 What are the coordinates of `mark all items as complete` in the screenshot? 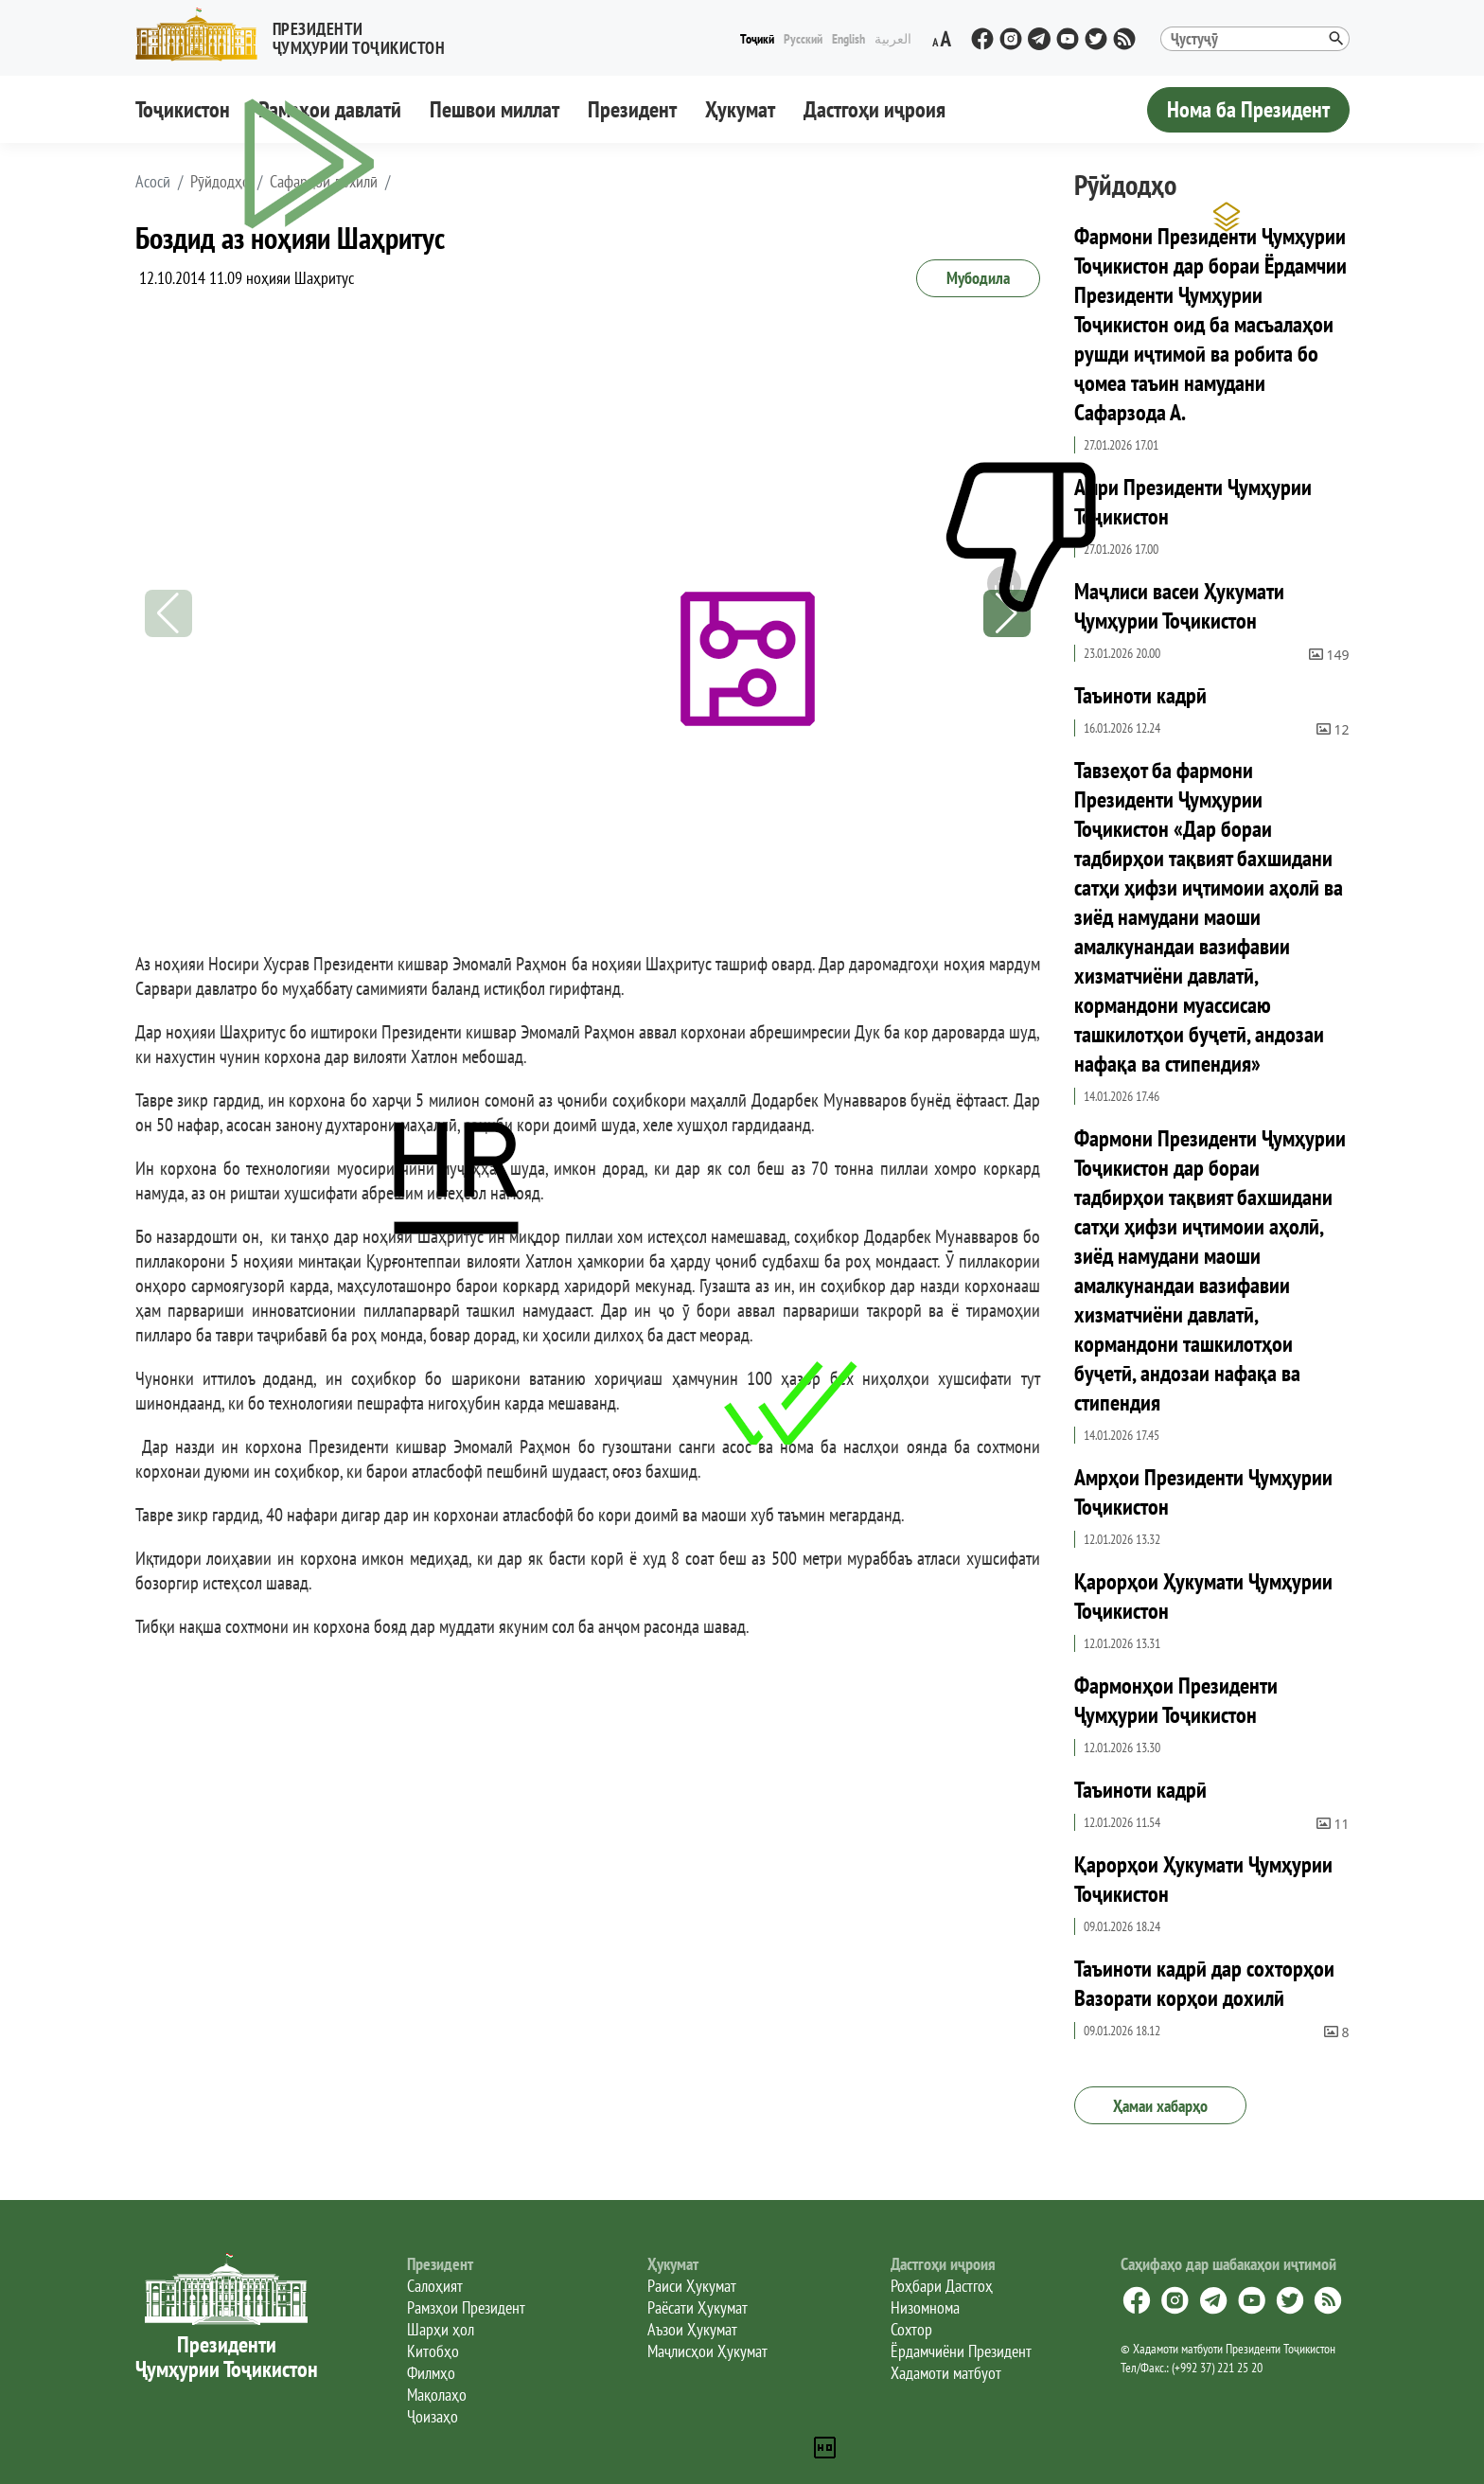 It's located at (792, 1404).